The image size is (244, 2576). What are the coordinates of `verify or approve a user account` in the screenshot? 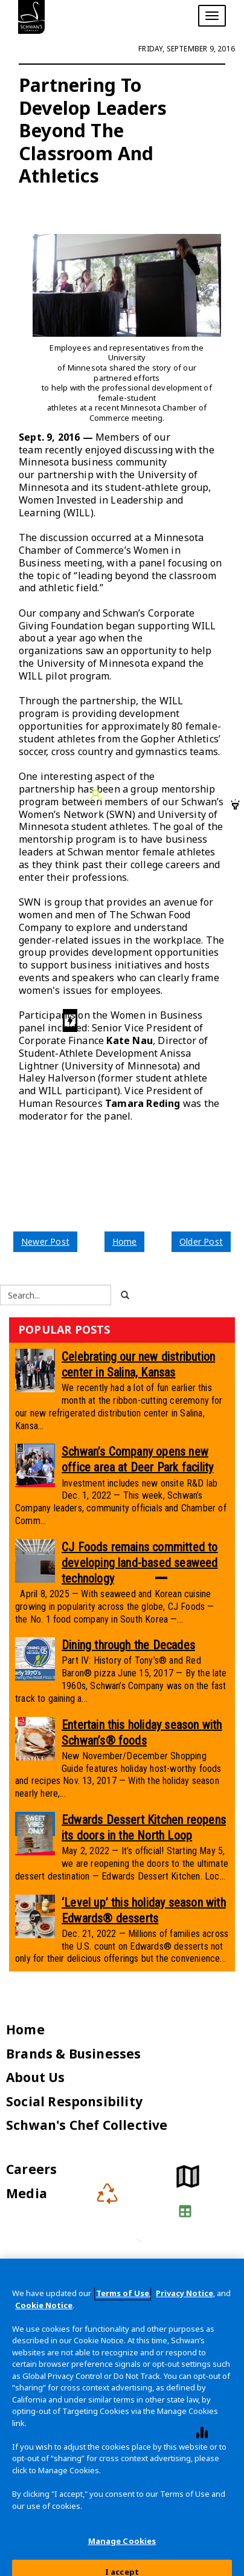 It's located at (97, 795).